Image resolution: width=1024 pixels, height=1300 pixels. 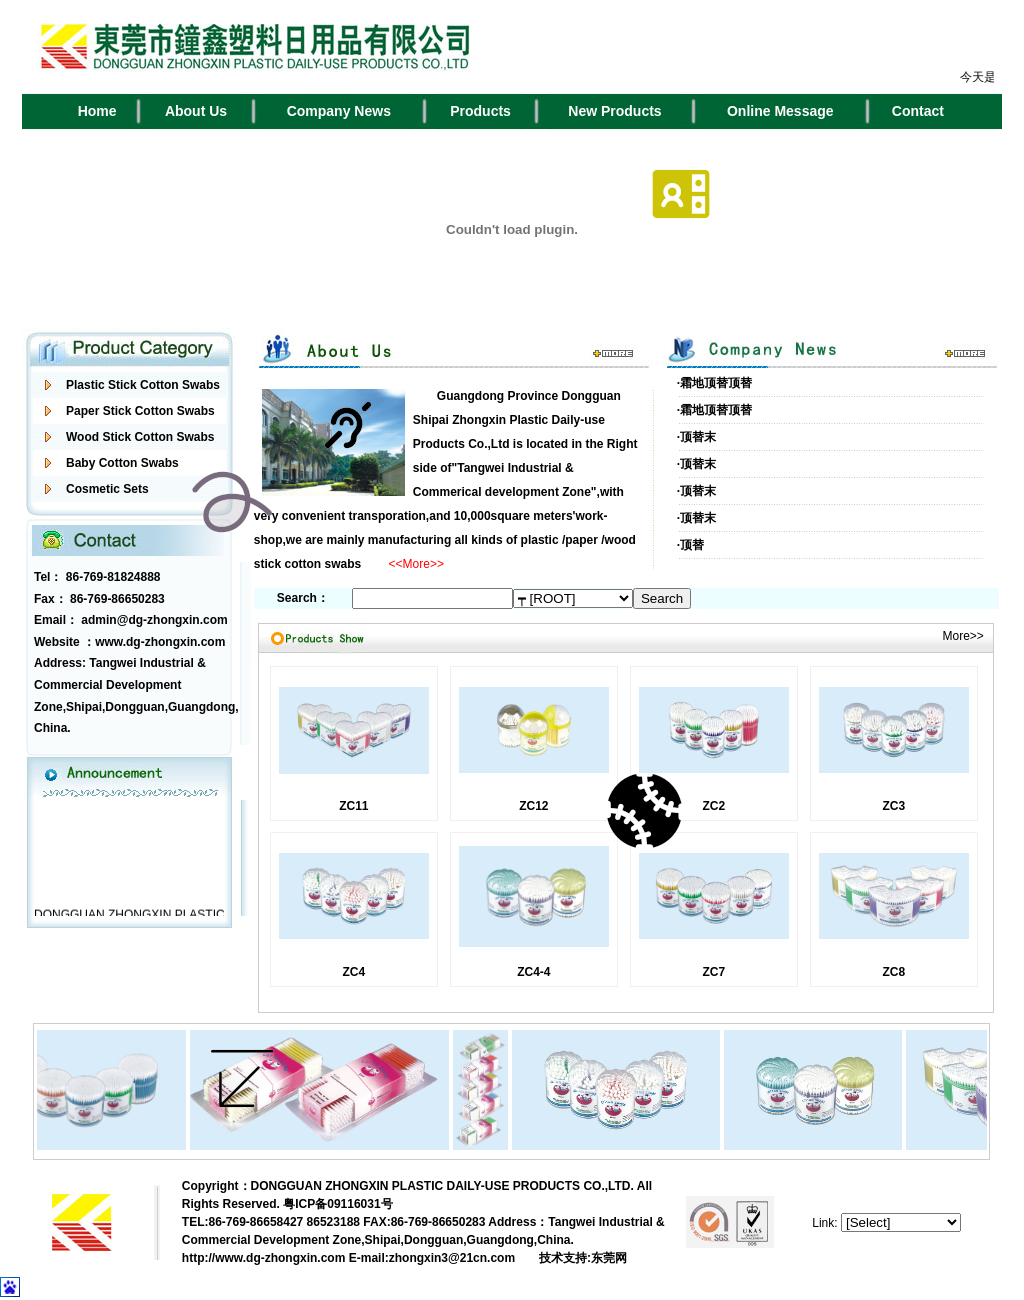 I want to click on indicates hearing impairment or deaf accessibility, so click(x=348, y=425).